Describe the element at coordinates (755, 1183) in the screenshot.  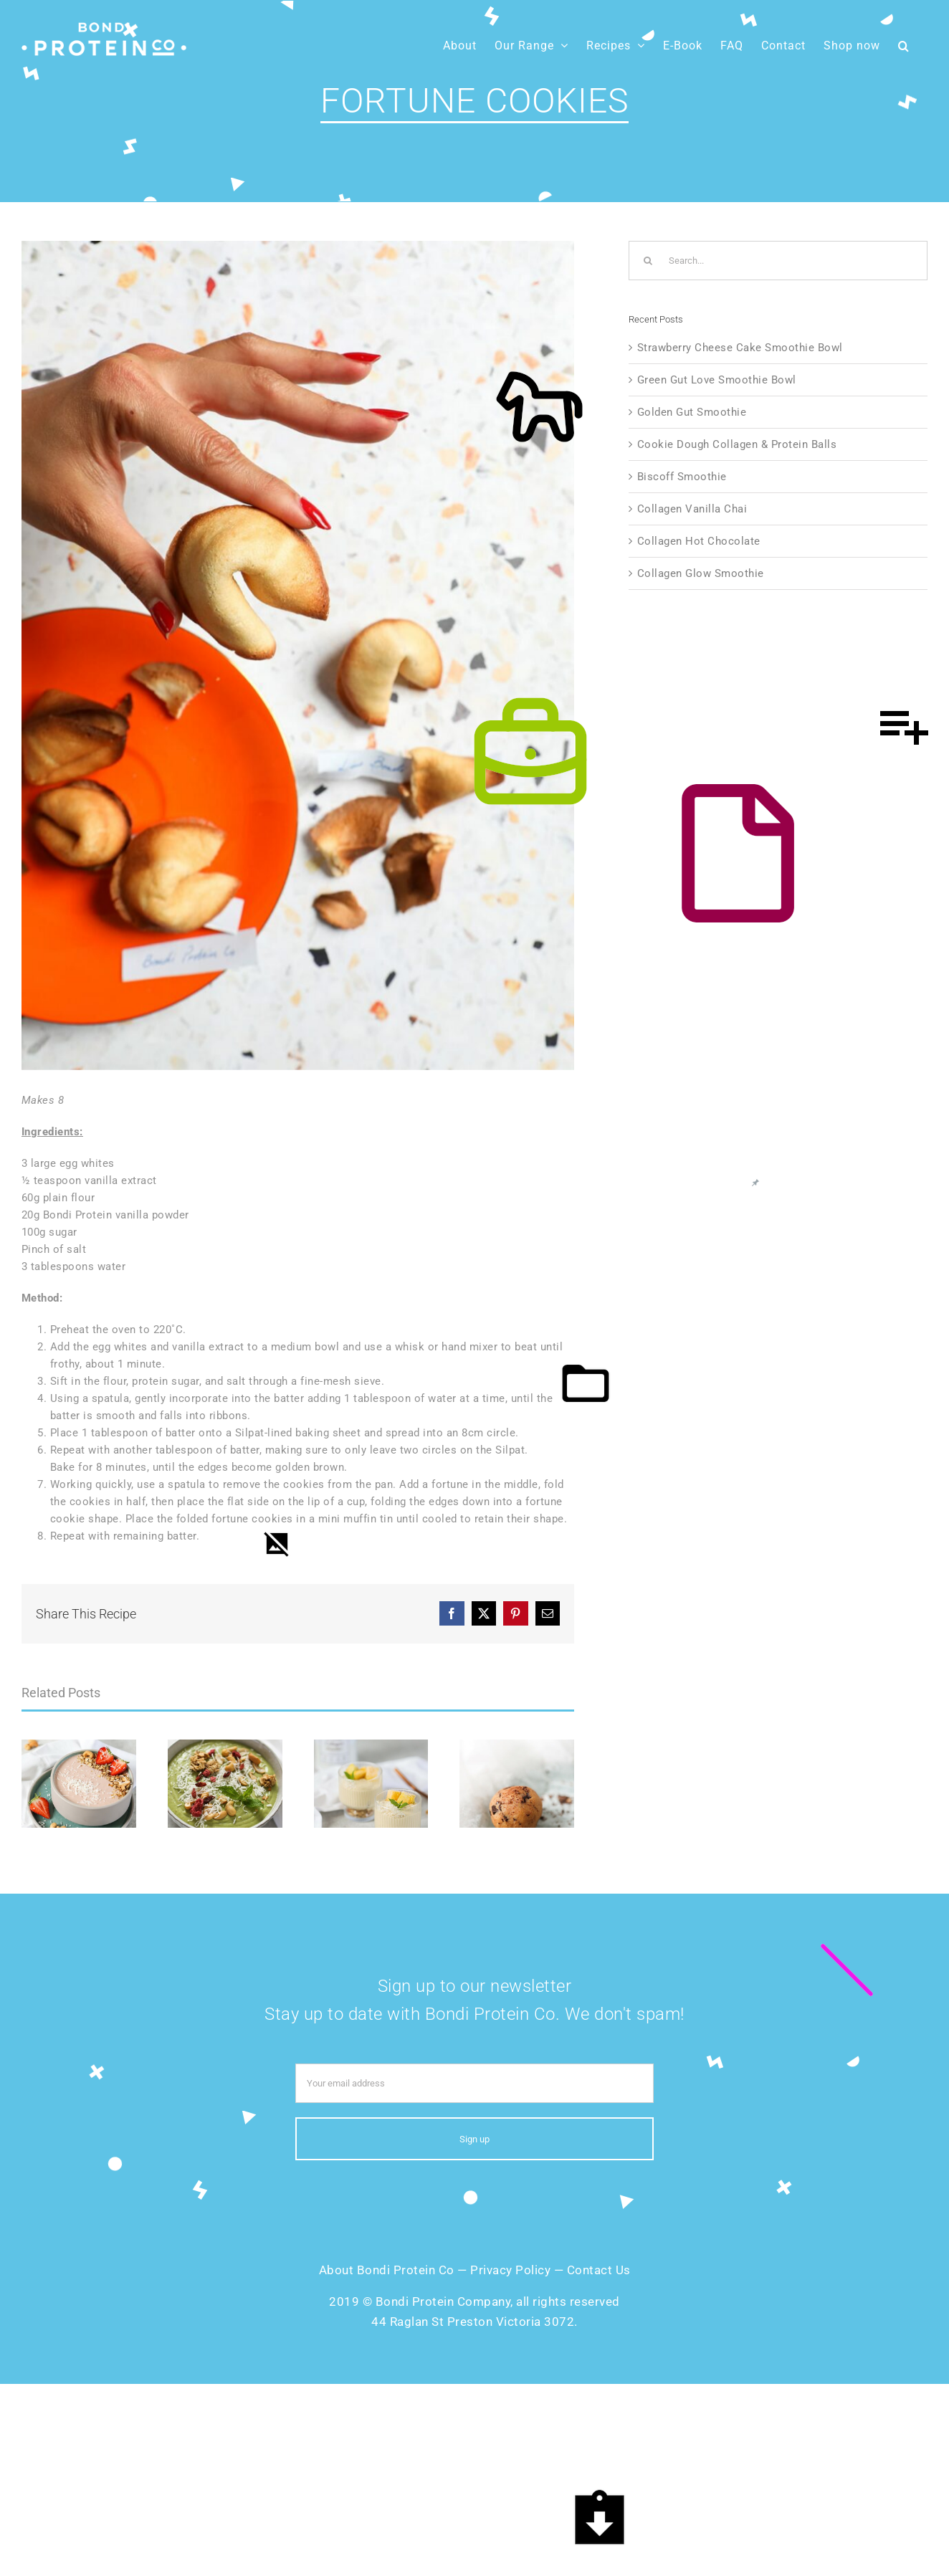
I see `pin an item to keep it visible` at that location.